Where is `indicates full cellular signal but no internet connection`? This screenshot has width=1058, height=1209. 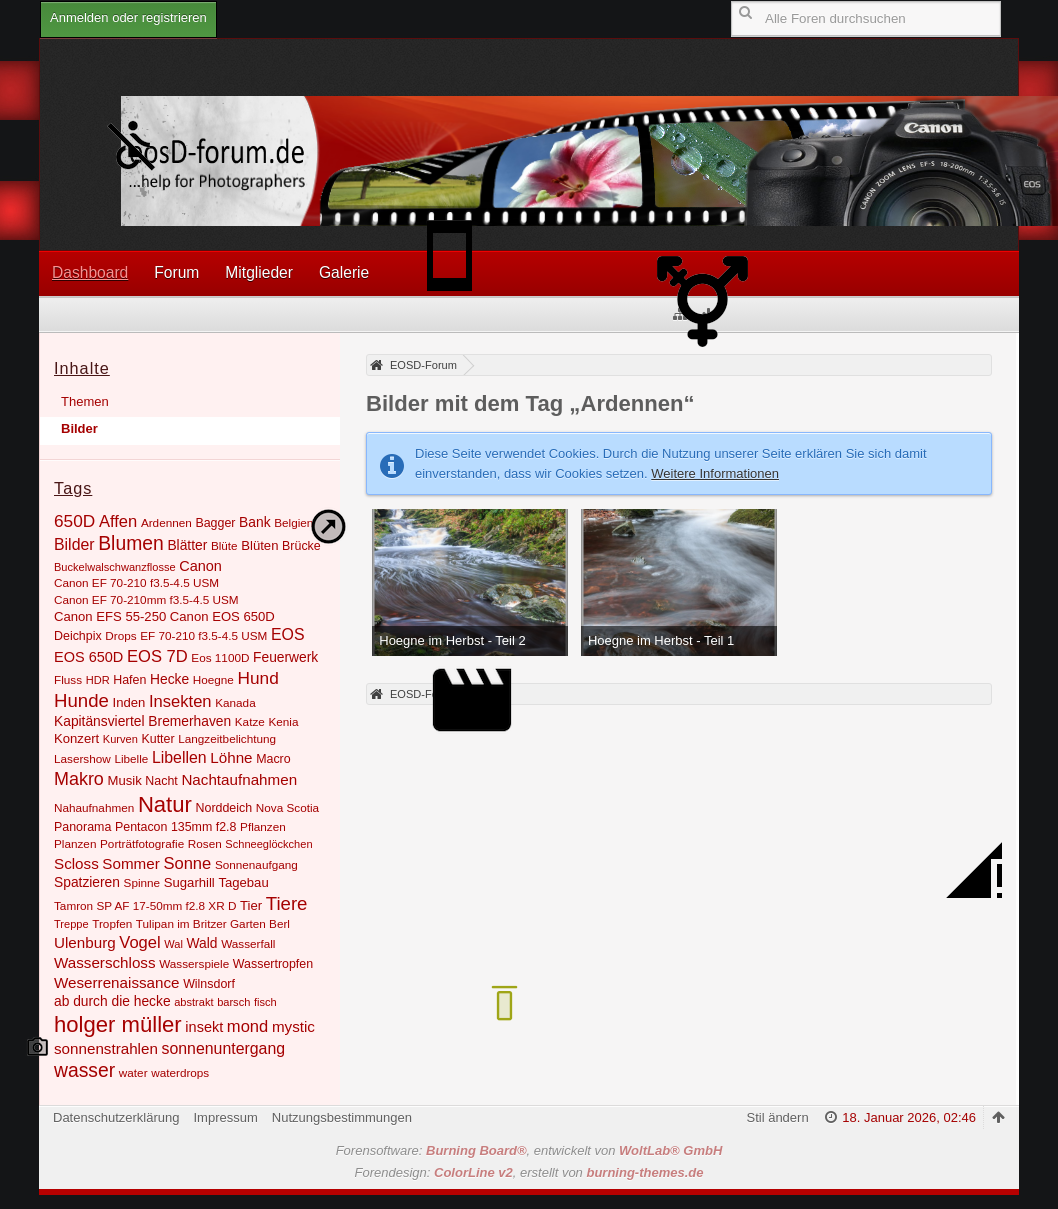
indicates full cellular signal but no internet connection is located at coordinates (974, 870).